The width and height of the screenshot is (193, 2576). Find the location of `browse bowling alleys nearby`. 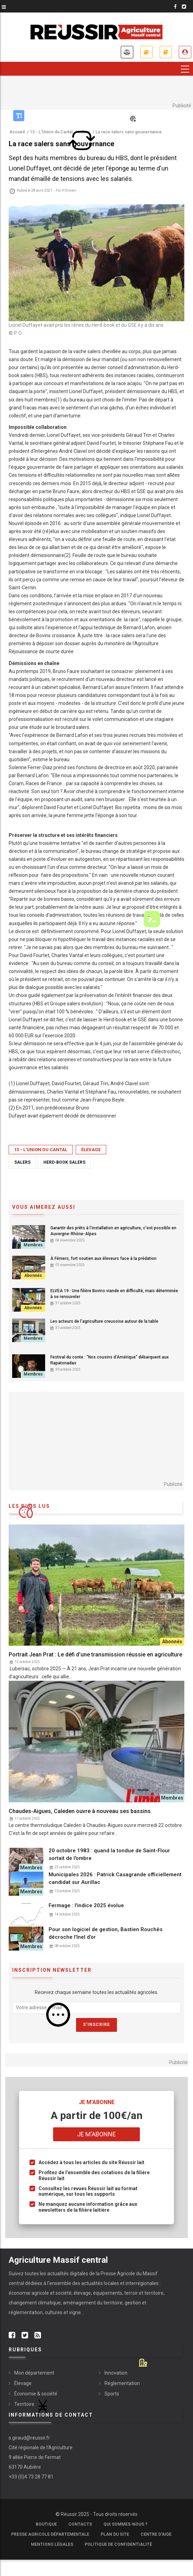

browse bowling alleys nearby is located at coordinates (26, 1511).